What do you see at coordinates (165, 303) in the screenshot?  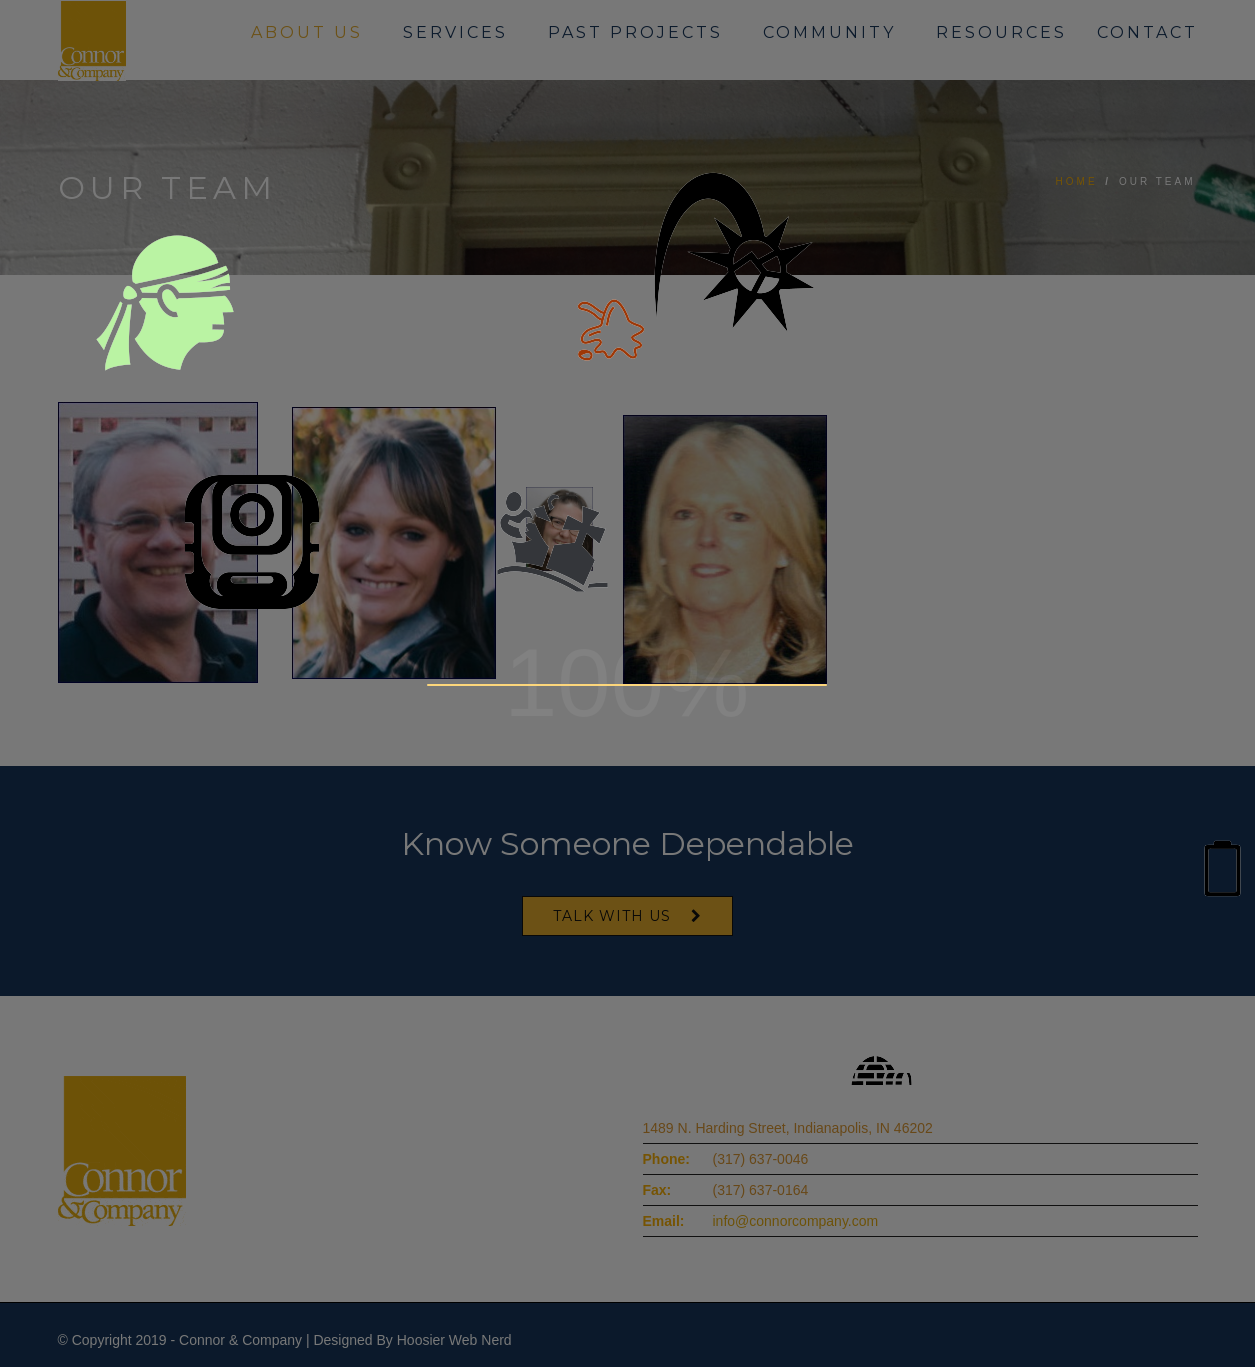 I see `toggle hidden or spoiler content` at bounding box center [165, 303].